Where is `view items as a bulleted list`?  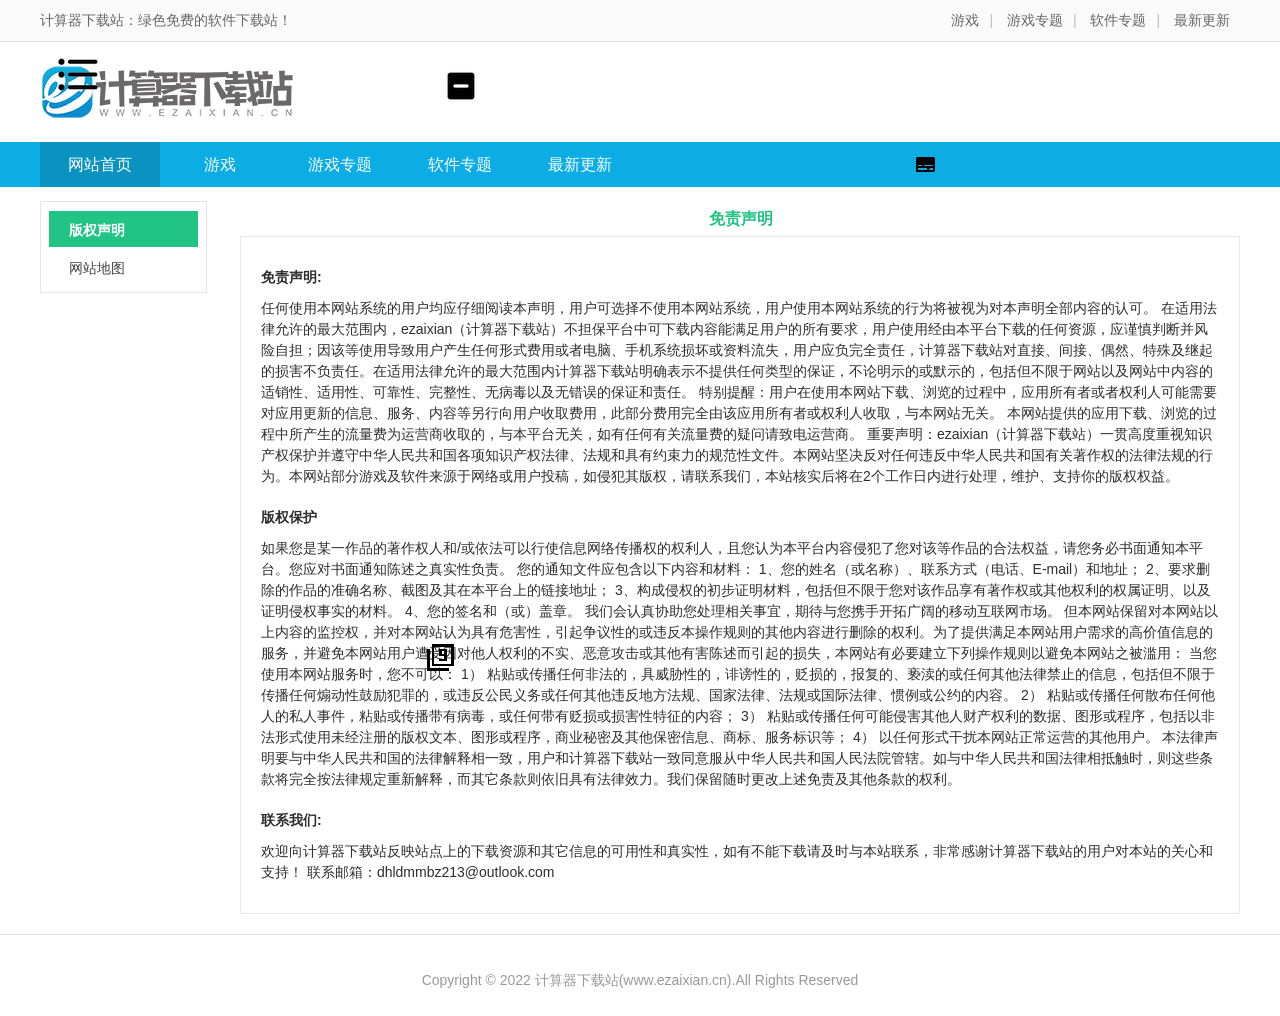 view items as a bulleted list is located at coordinates (78, 74).